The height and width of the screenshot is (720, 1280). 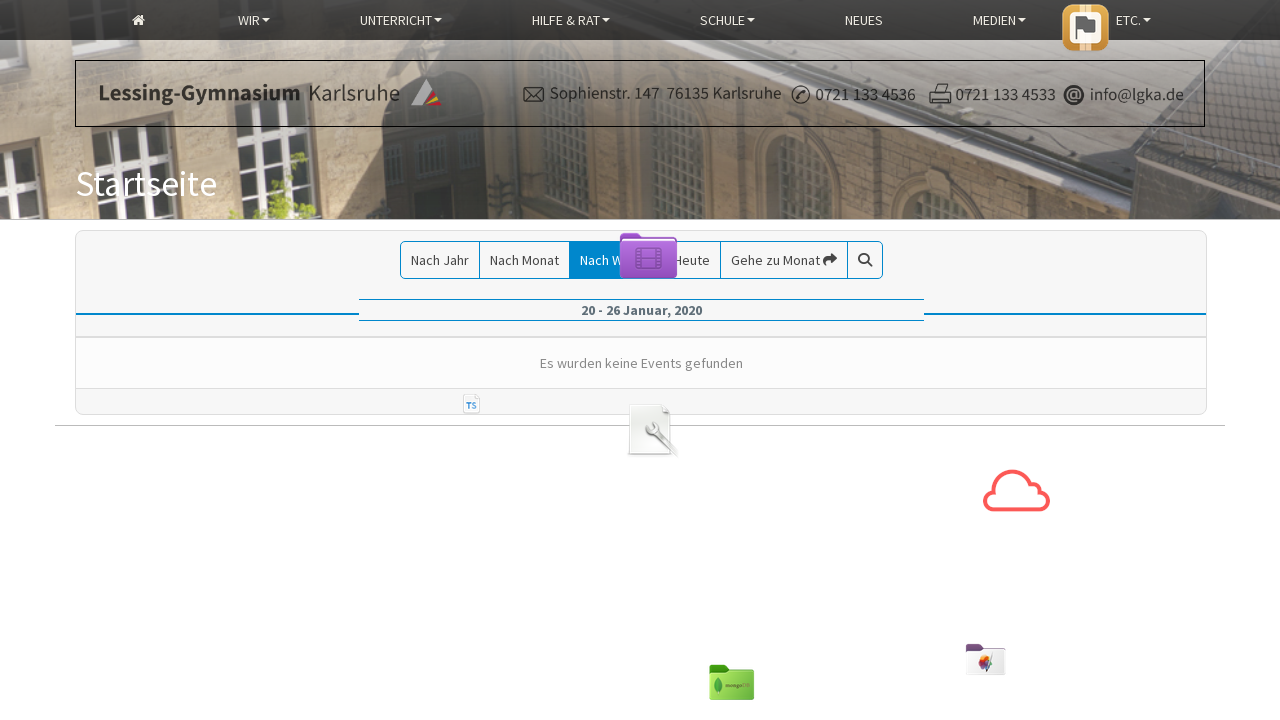 What do you see at coordinates (985, 660) in the screenshot?
I see `open folder containing drawings or artwork` at bounding box center [985, 660].